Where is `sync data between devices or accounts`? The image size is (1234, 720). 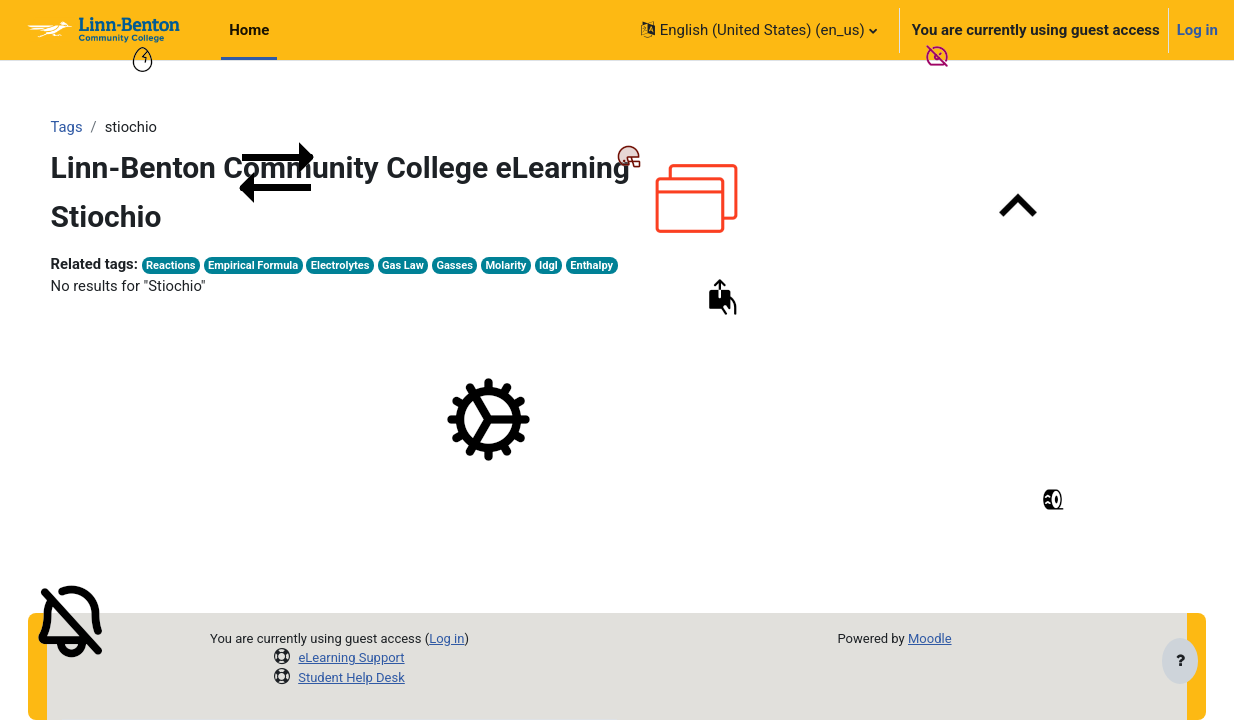 sync data between devices or accounts is located at coordinates (276, 172).